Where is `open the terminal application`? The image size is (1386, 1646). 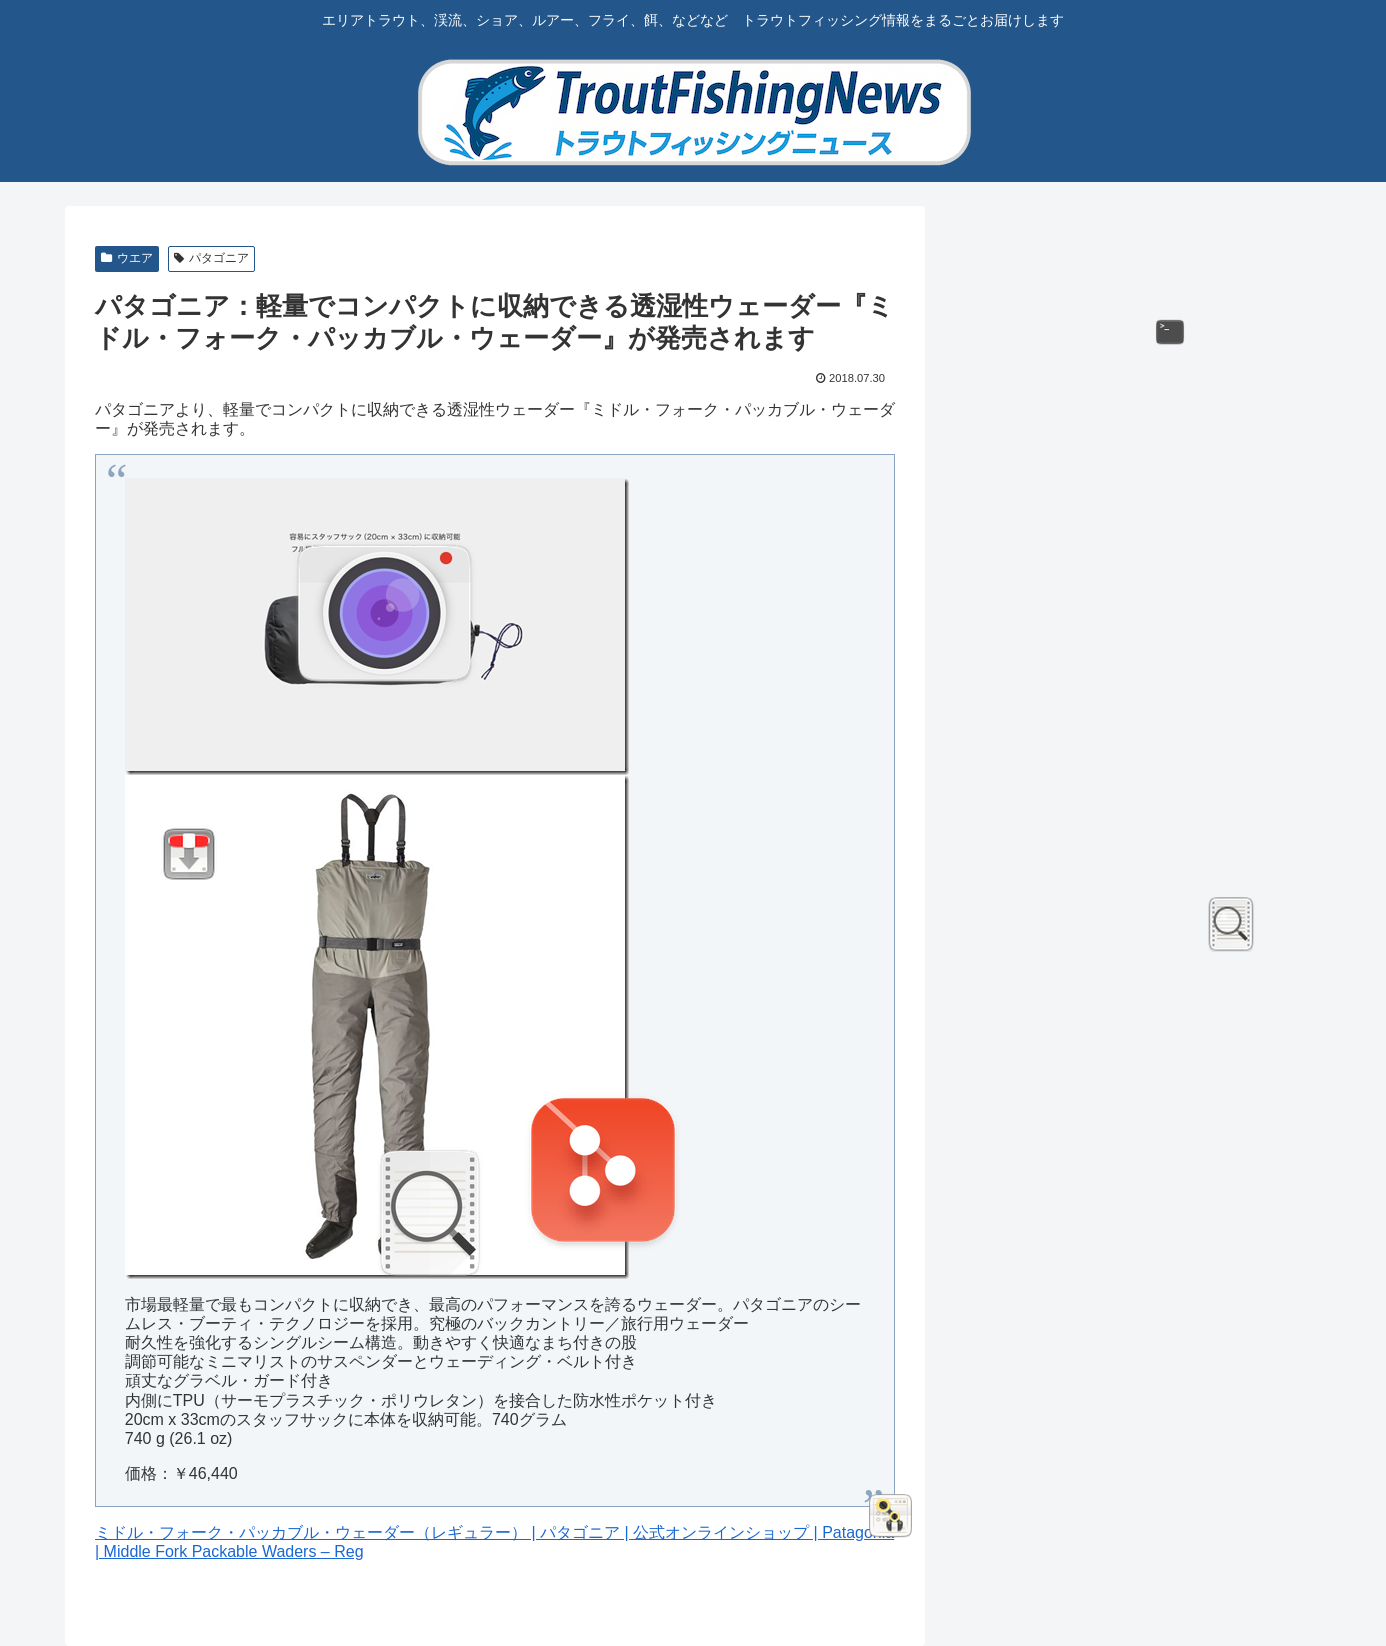
open the terminal application is located at coordinates (1170, 332).